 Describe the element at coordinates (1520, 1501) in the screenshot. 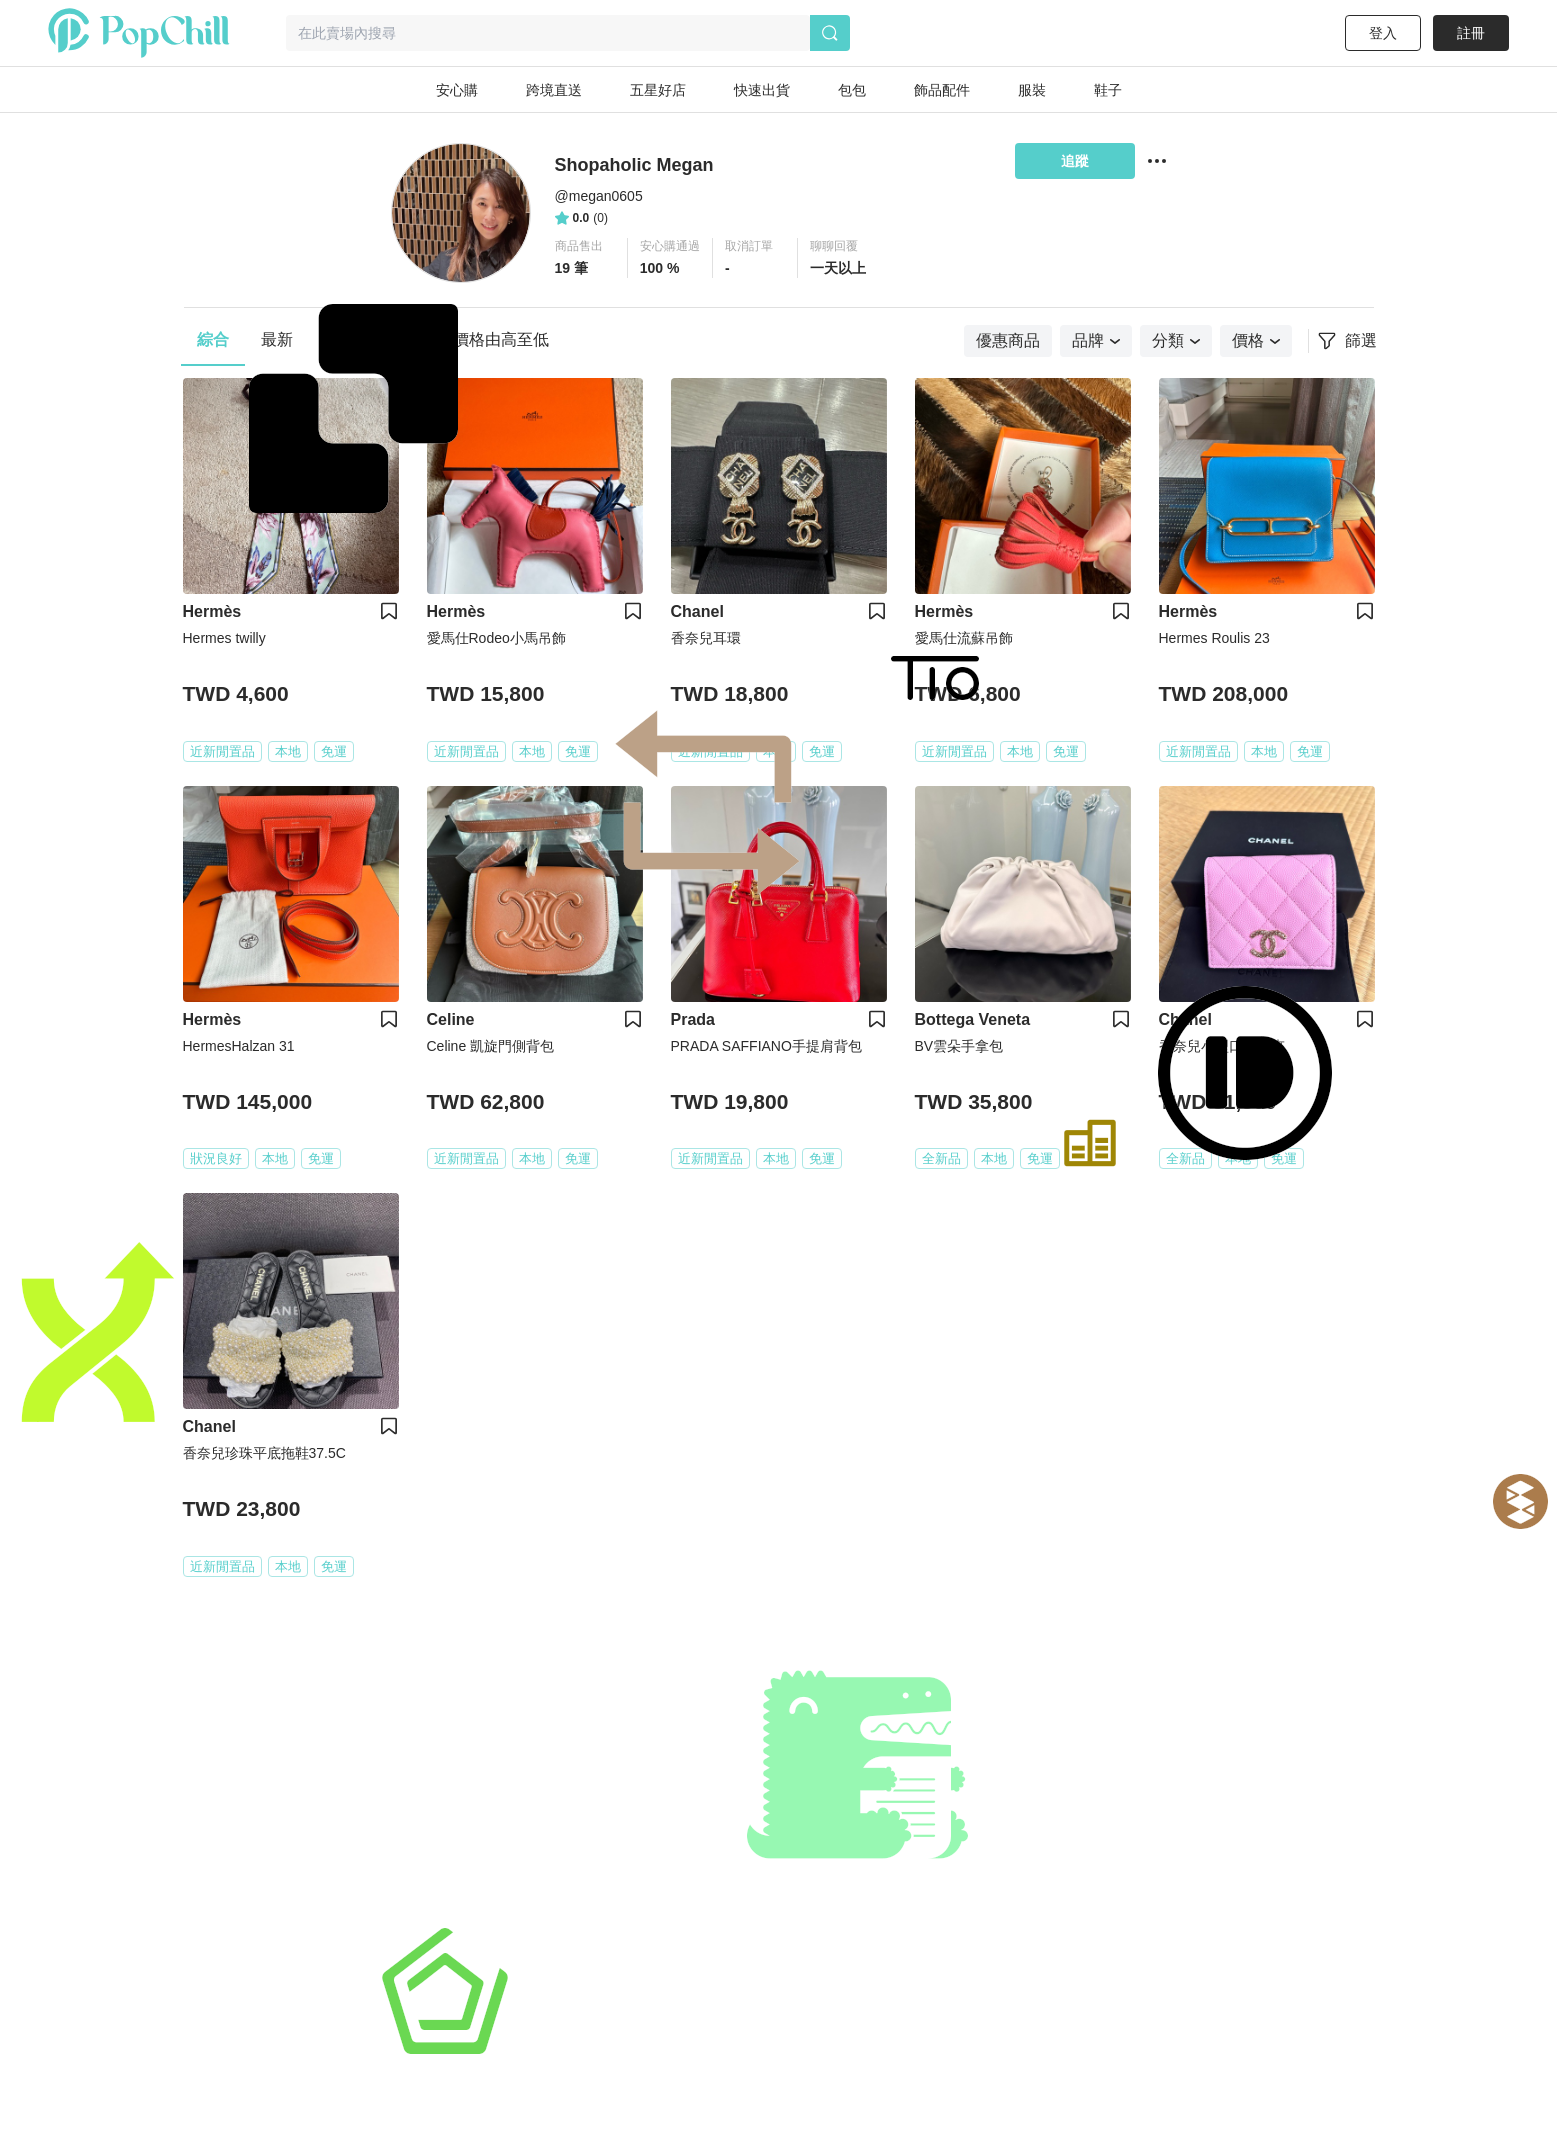

I see `open scrapbox app` at that location.